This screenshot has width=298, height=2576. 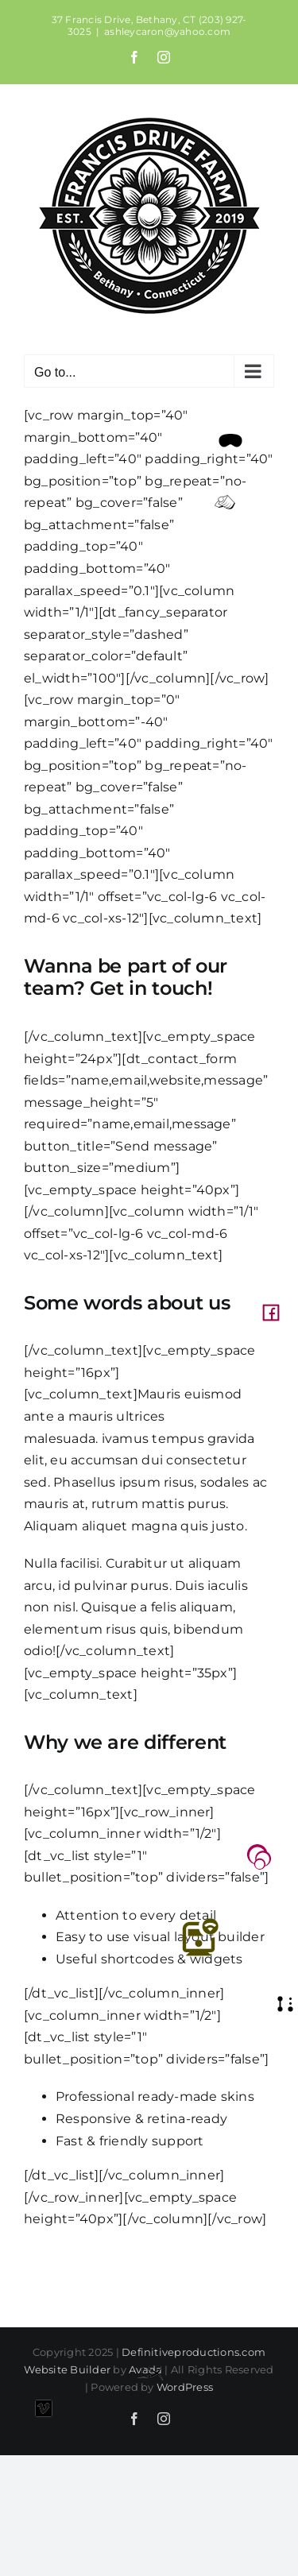 I want to click on connect with Facebook, so click(x=271, y=1313).